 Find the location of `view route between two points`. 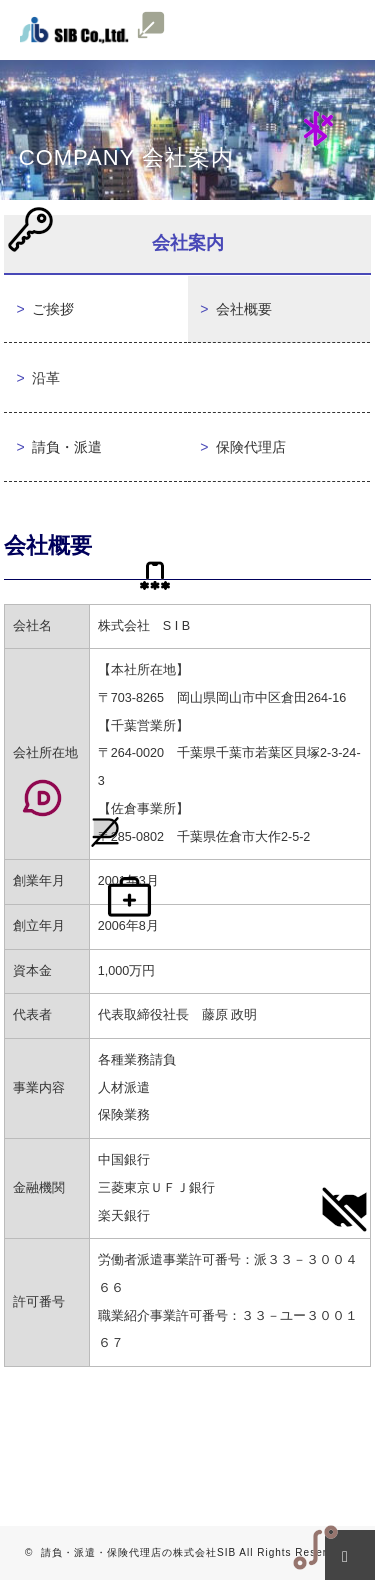

view route between two points is located at coordinates (315, 1547).